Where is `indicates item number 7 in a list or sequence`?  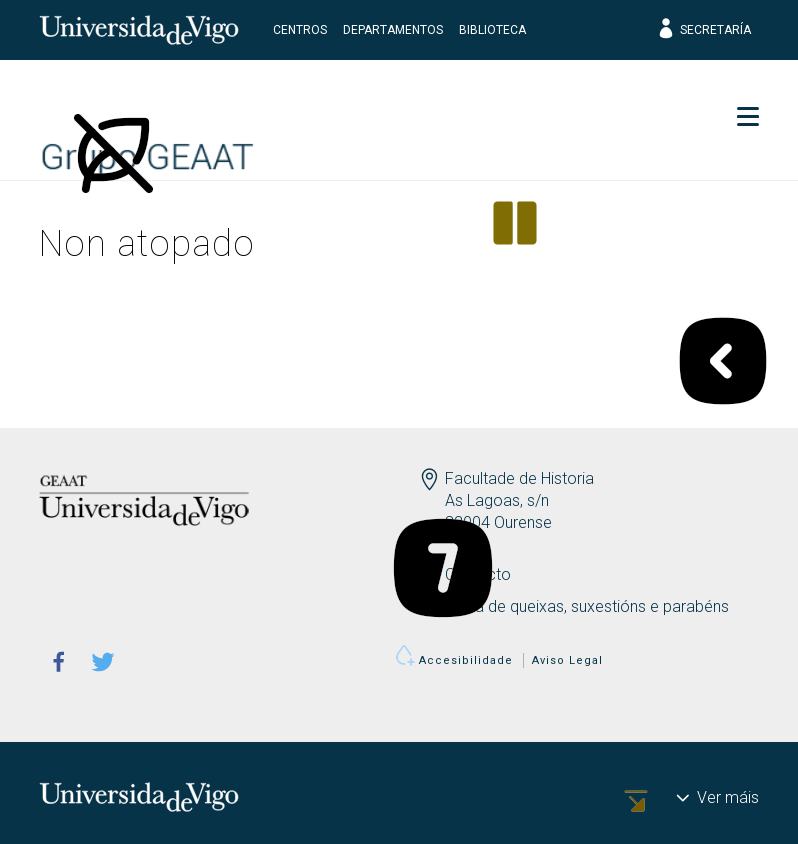
indicates item number 7 in a list or sequence is located at coordinates (443, 568).